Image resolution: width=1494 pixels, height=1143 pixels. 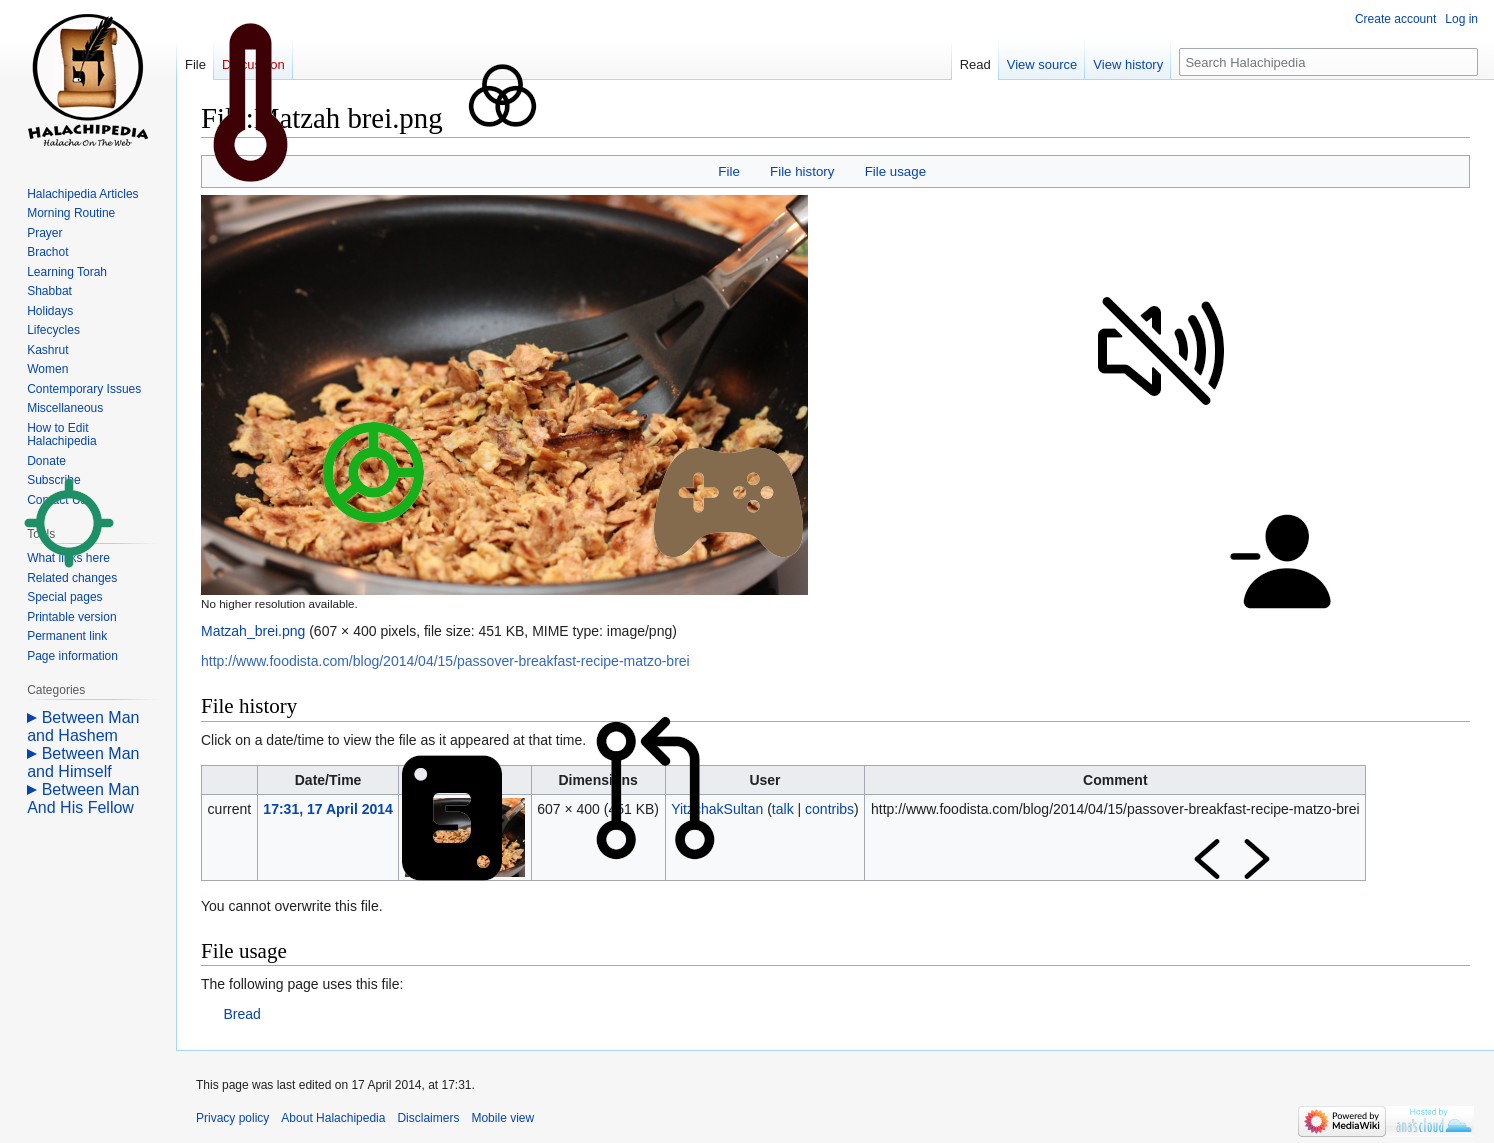 What do you see at coordinates (502, 95) in the screenshot?
I see `adjust color filter settings` at bounding box center [502, 95].